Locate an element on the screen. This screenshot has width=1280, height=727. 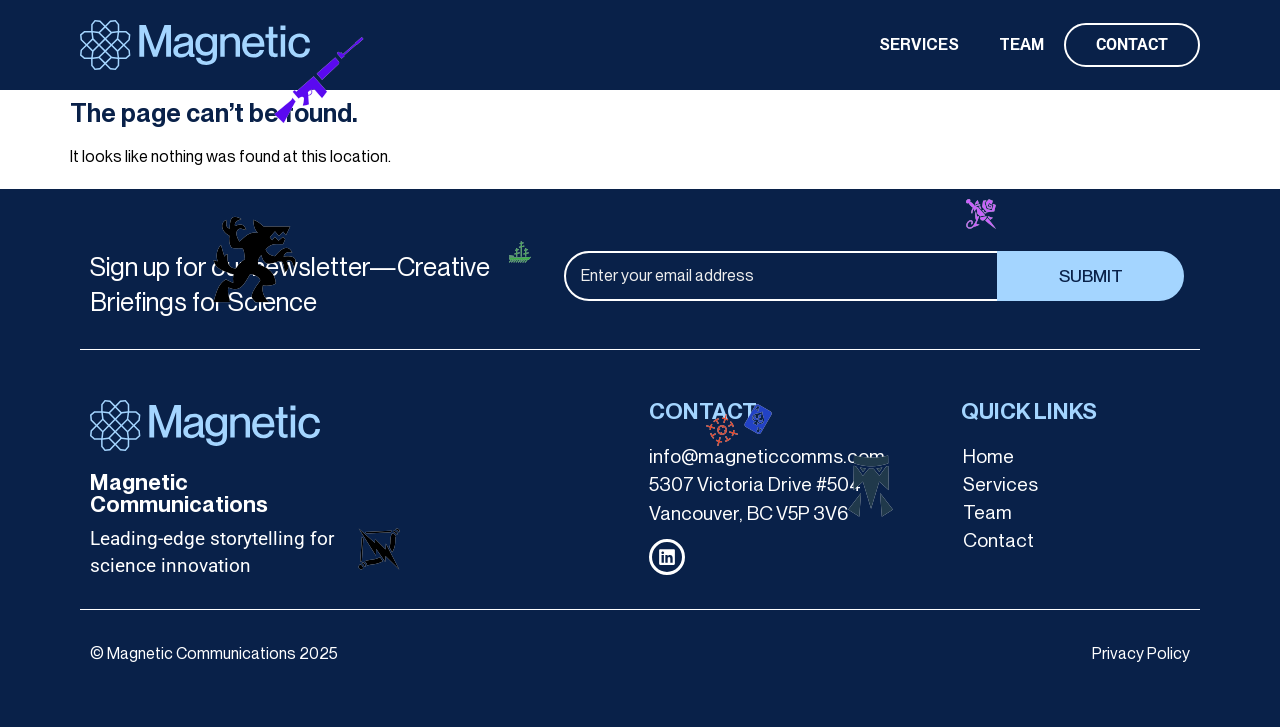
equip lightning bow weapon is located at coordinates (379, 549).